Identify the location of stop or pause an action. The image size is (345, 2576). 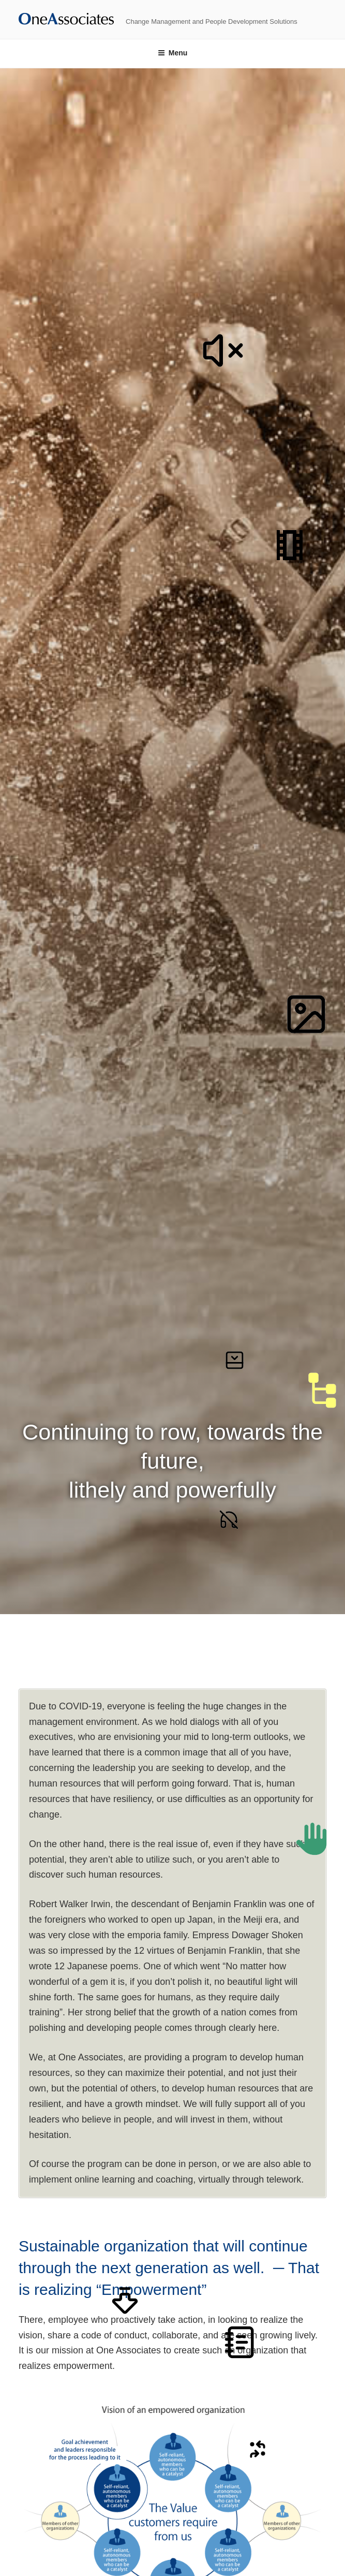
(312, 1839).